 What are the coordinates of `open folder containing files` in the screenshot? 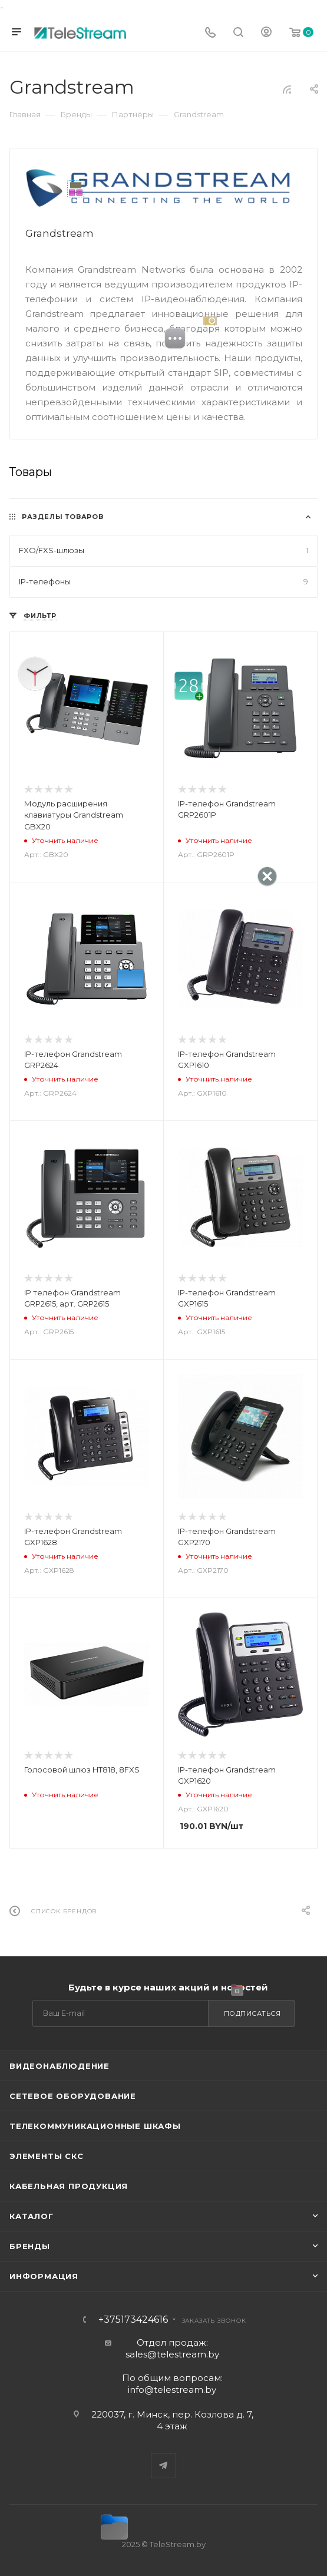 It's located at (114, 2527).